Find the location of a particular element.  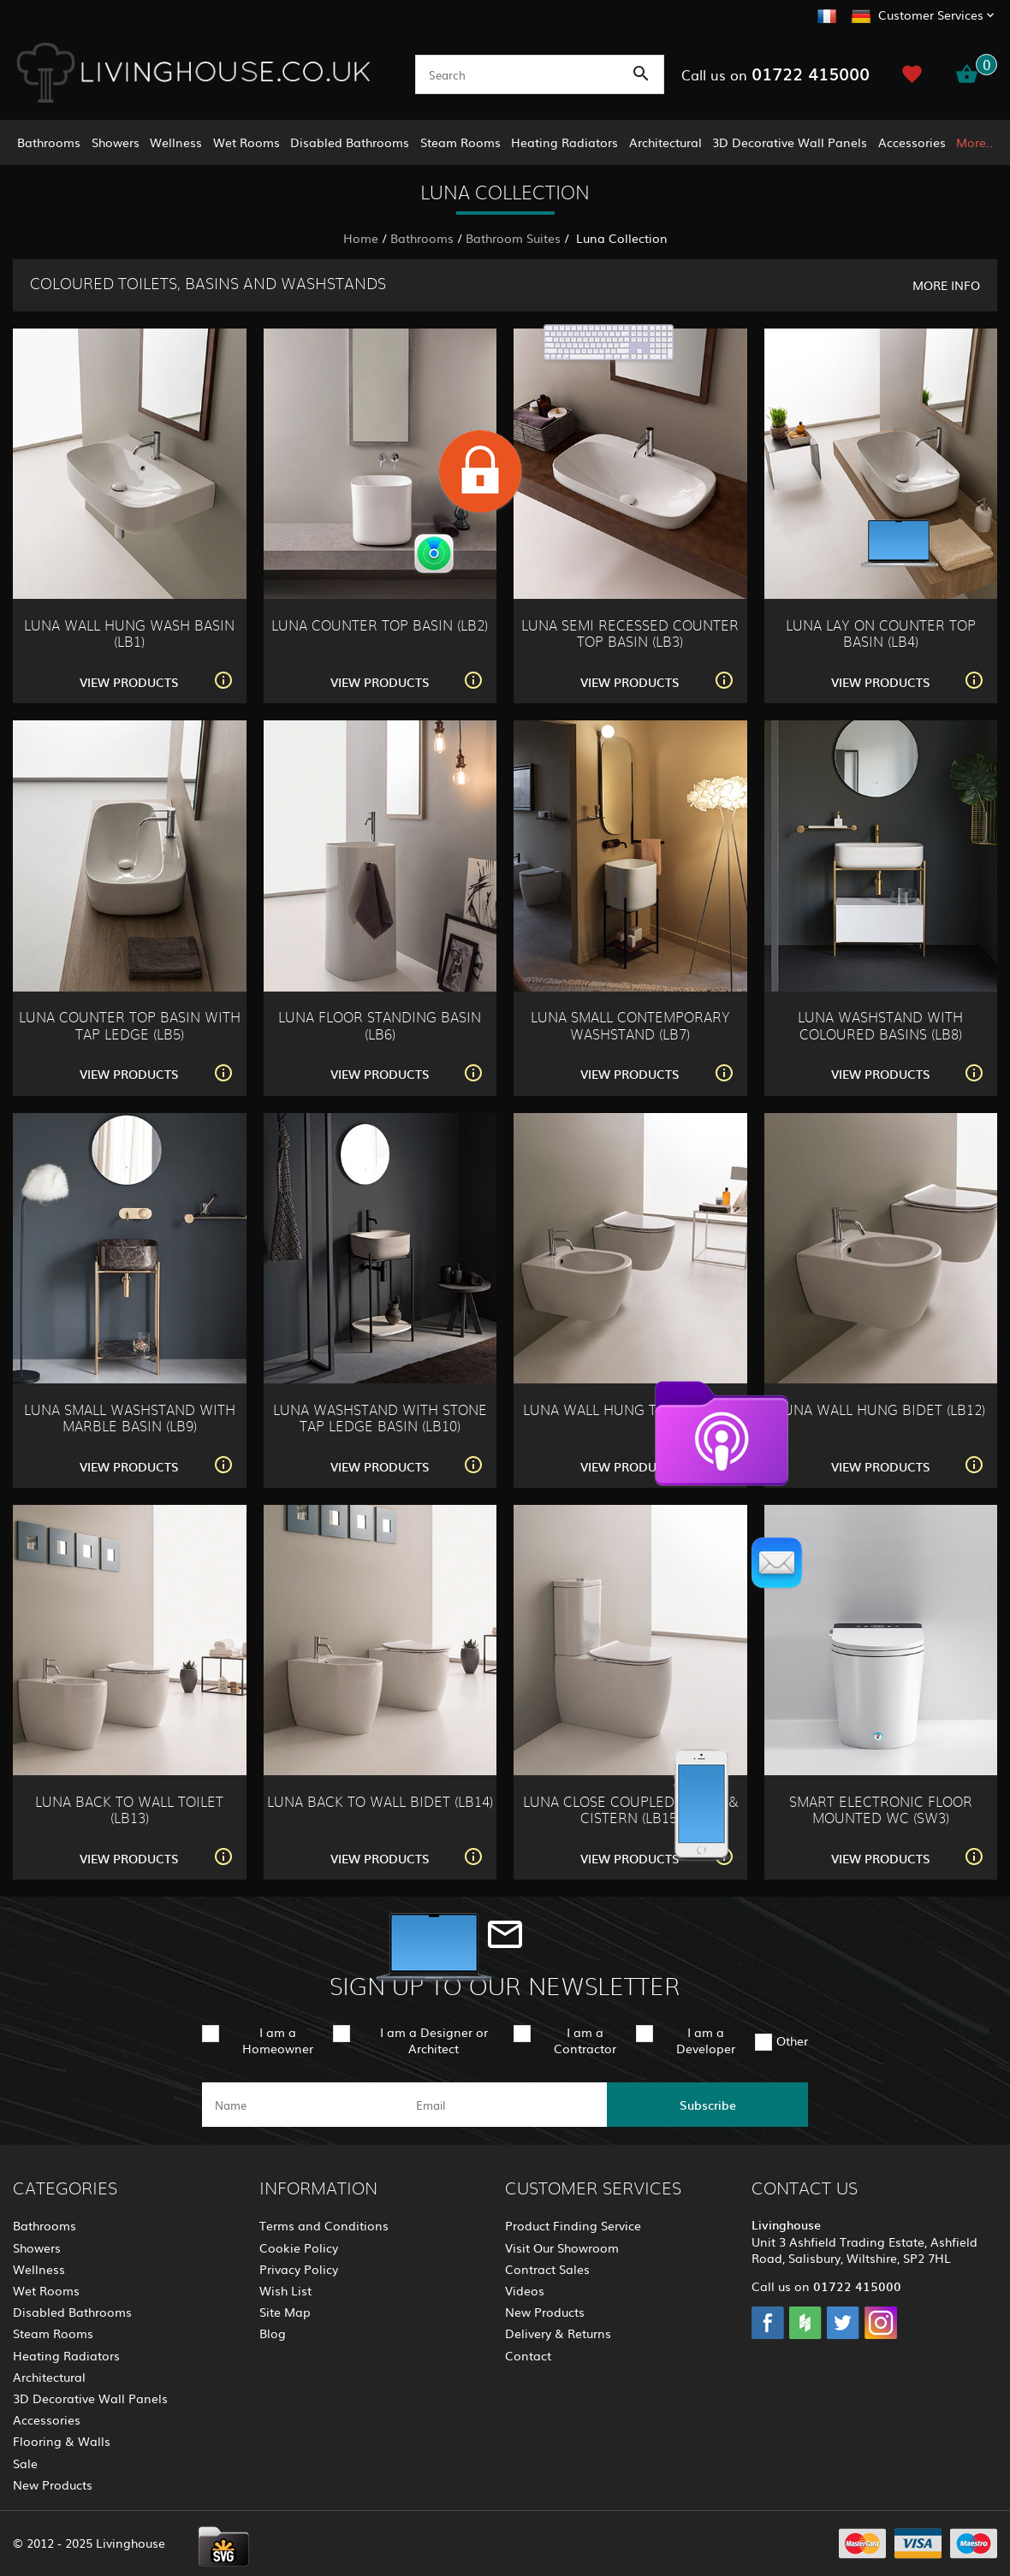

connect a bluetooth keyboard is located at coordinates (609, 342).